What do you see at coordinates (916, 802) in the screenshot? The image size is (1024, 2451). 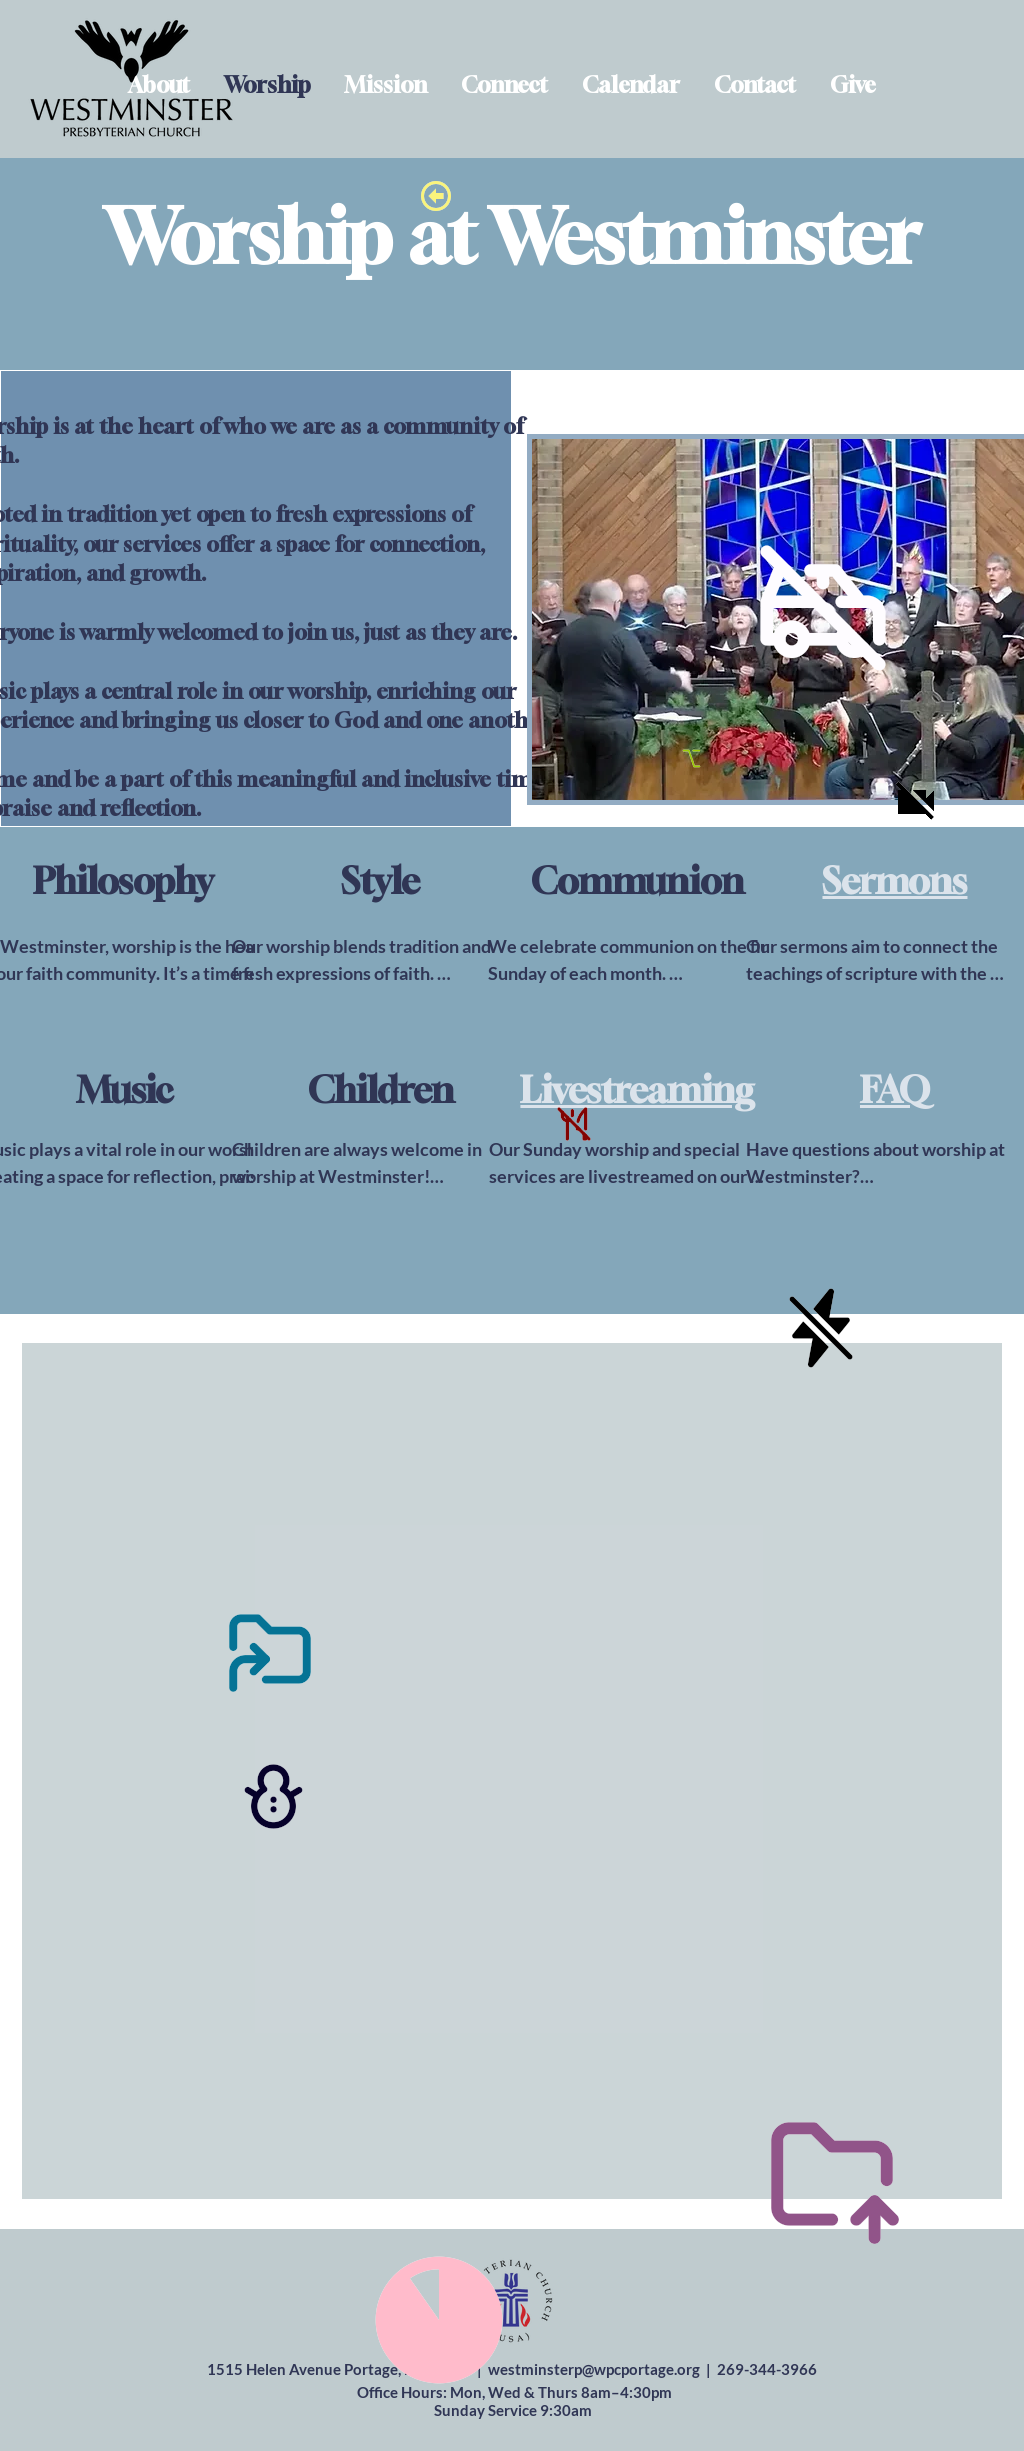 I see `turn off camera or disable video` at bounding box center [916, 802].